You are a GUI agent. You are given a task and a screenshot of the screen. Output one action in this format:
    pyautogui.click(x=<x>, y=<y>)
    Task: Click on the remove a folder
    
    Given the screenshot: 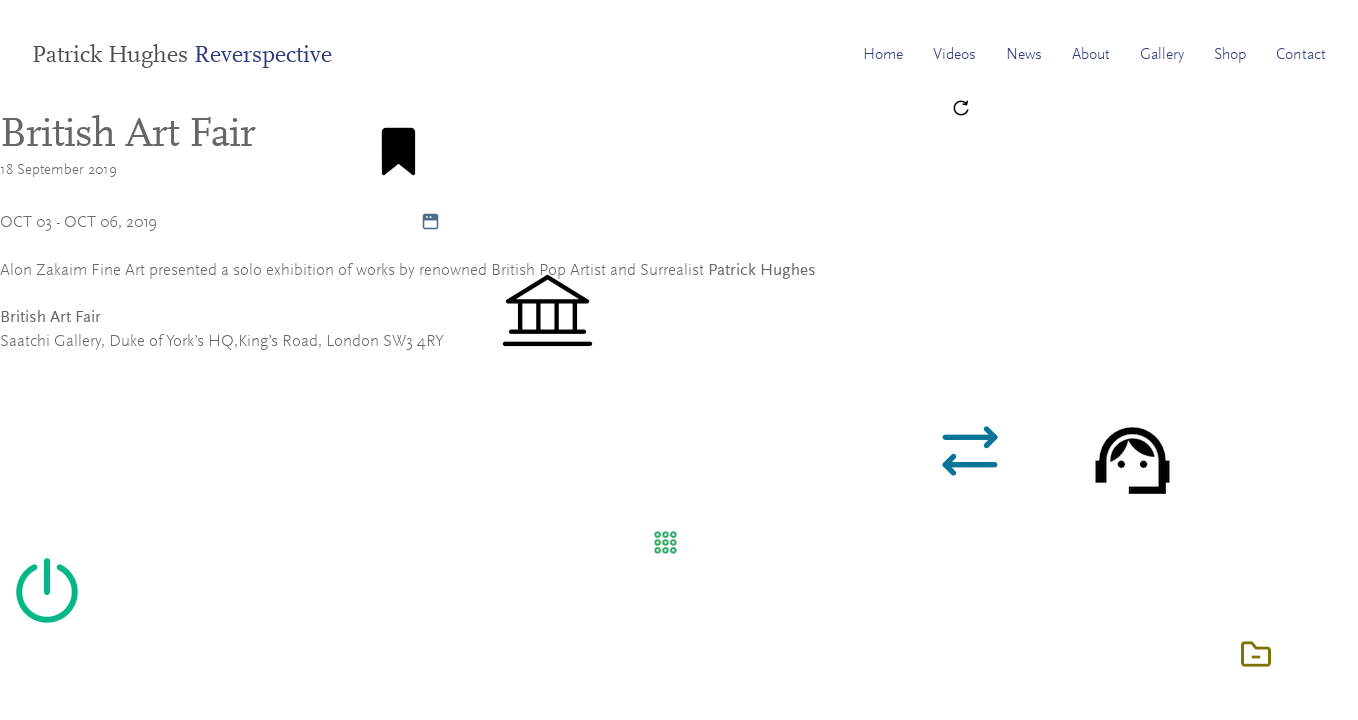 What is the action you would take?
    pyautogui.click(x=1256, y=654)
    